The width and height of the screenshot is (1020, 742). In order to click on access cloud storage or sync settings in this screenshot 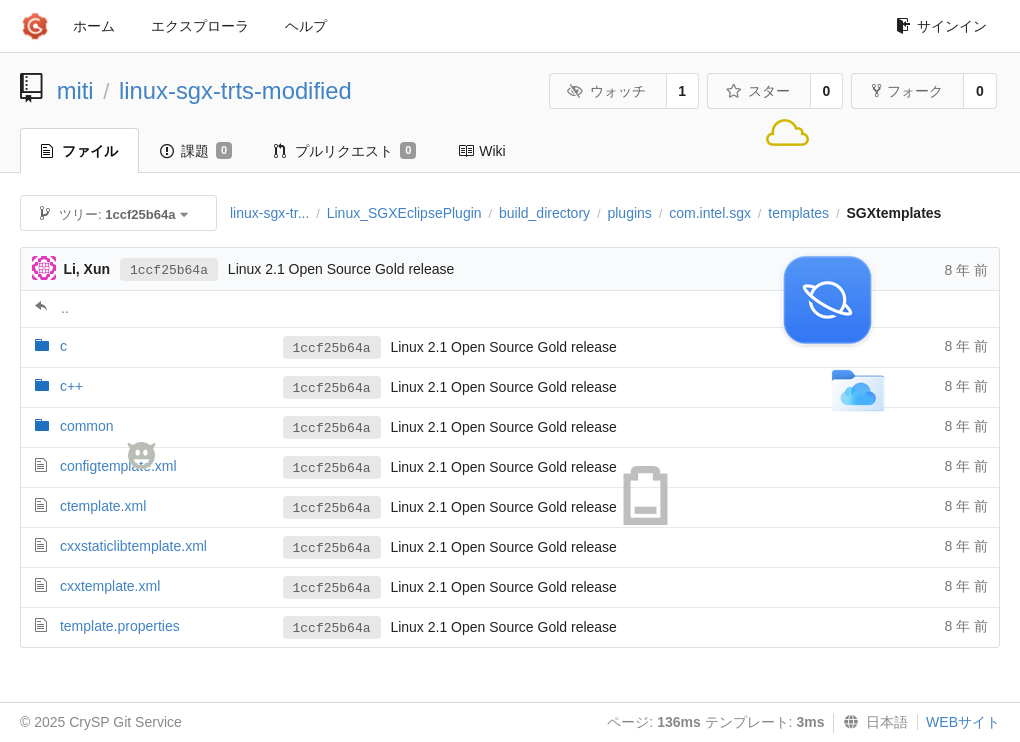, I will do `click(787, 132)`.